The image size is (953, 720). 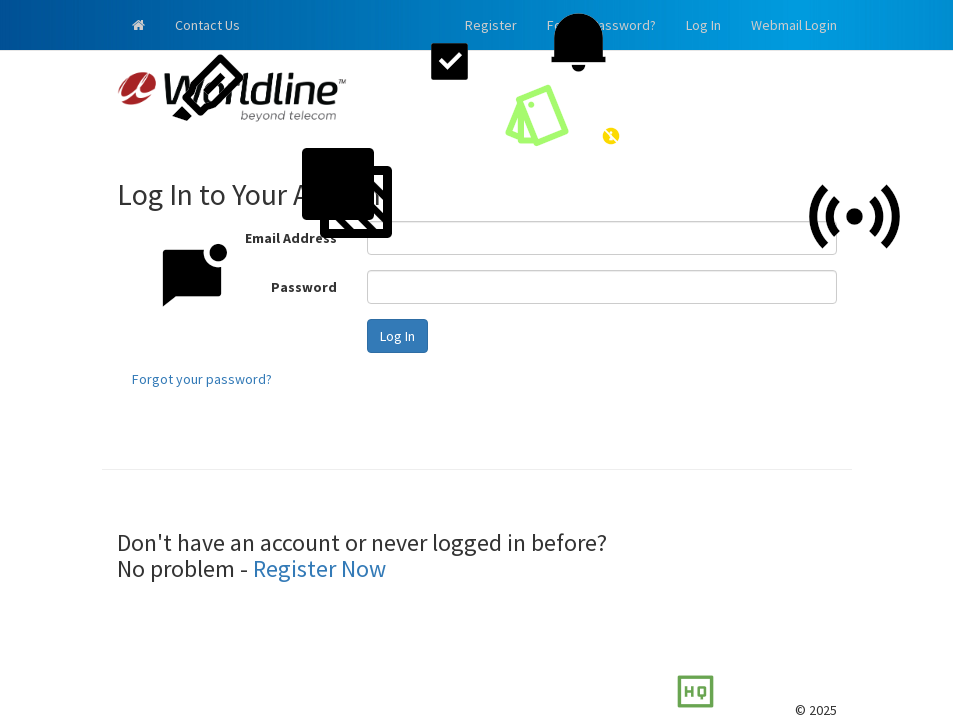 I want to click on indicates unread messages in chat, so click(x=192, y=276).